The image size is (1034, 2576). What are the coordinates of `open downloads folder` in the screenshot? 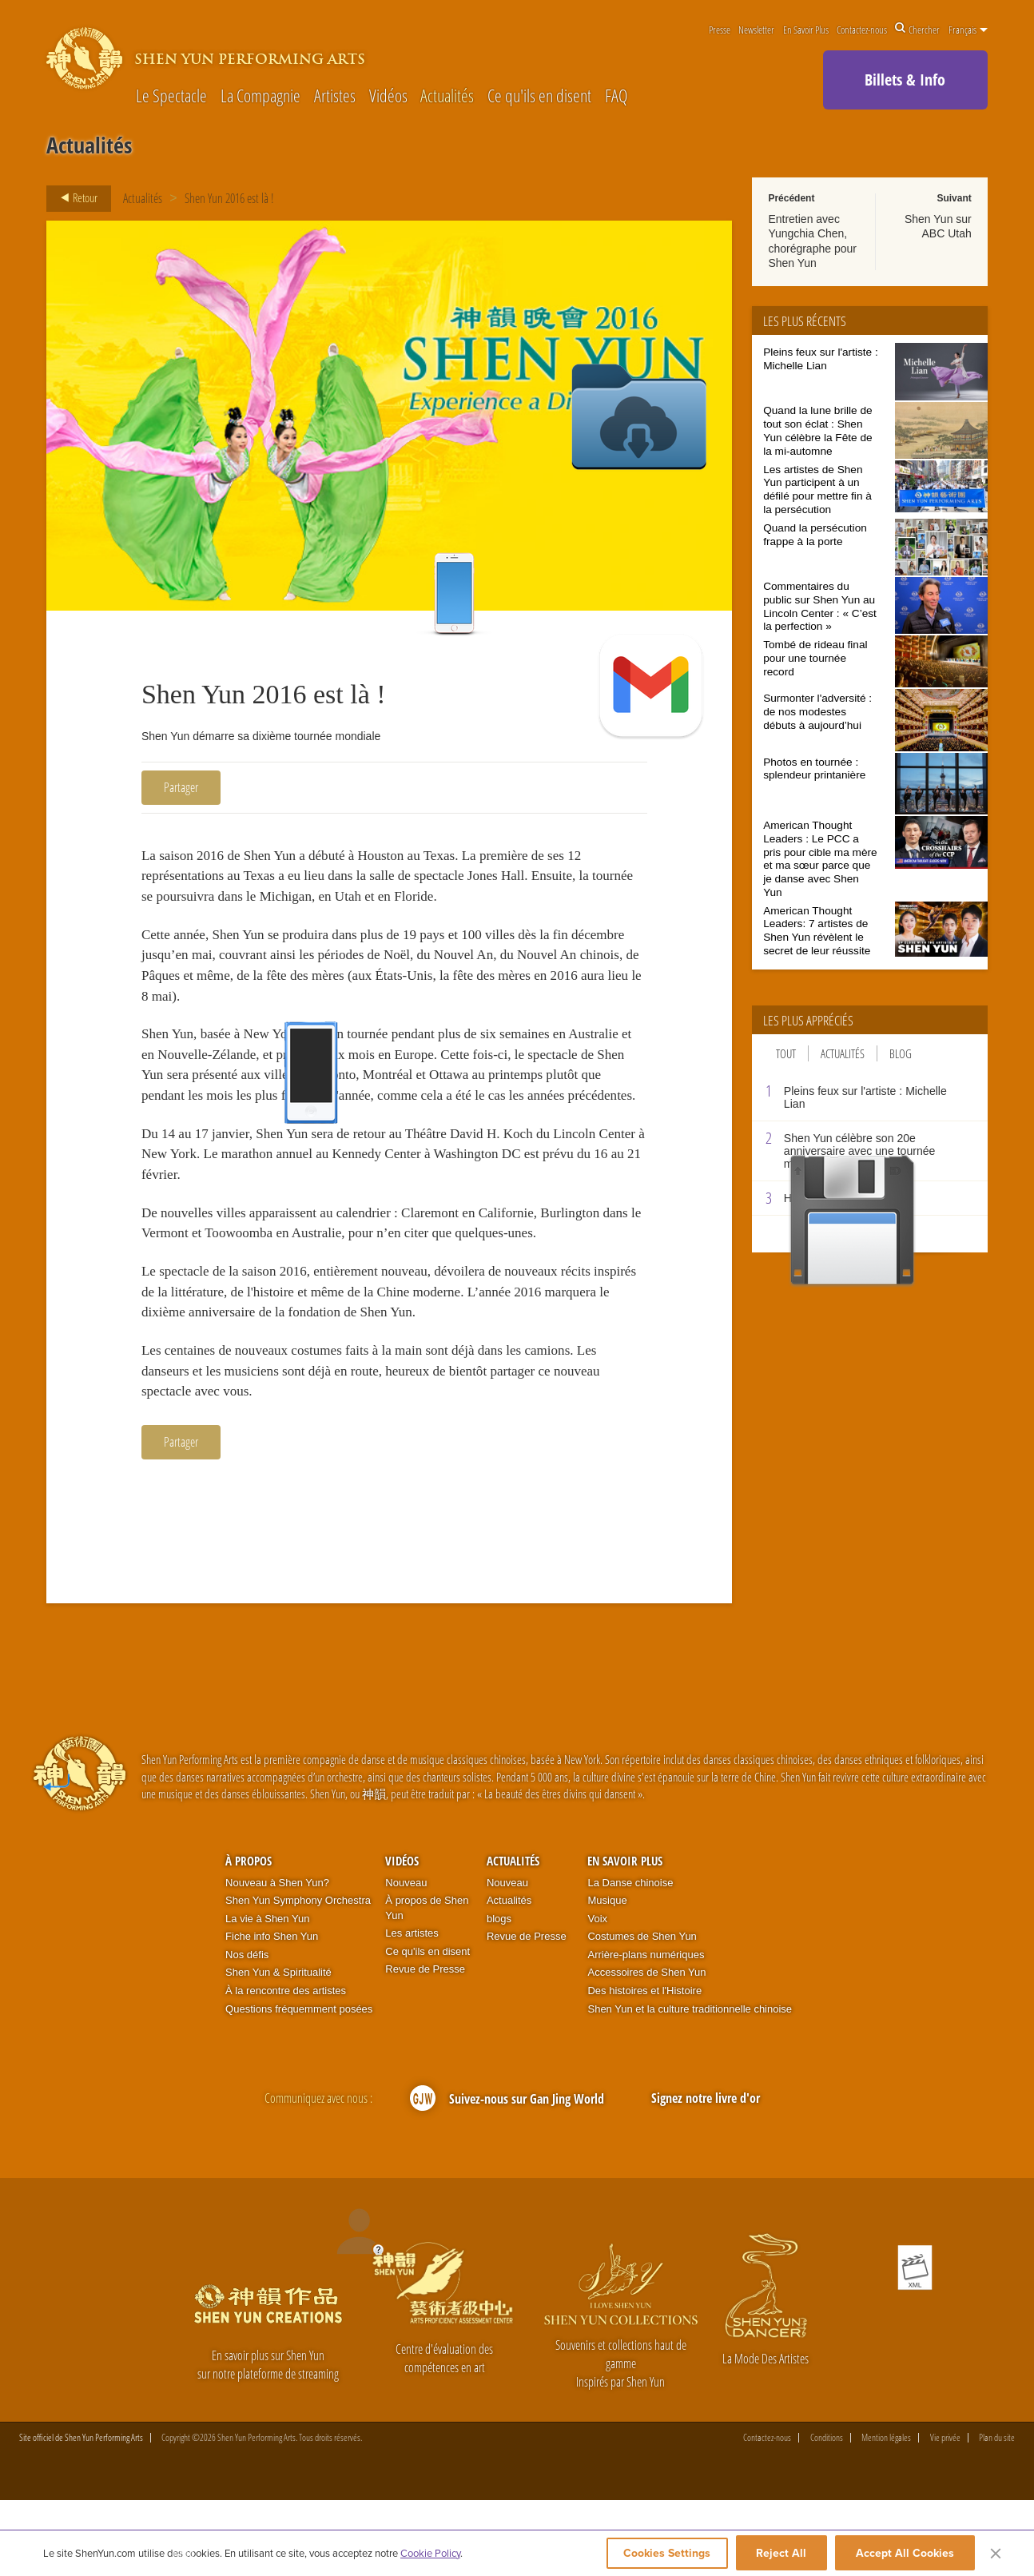 It's located at (638, 420).